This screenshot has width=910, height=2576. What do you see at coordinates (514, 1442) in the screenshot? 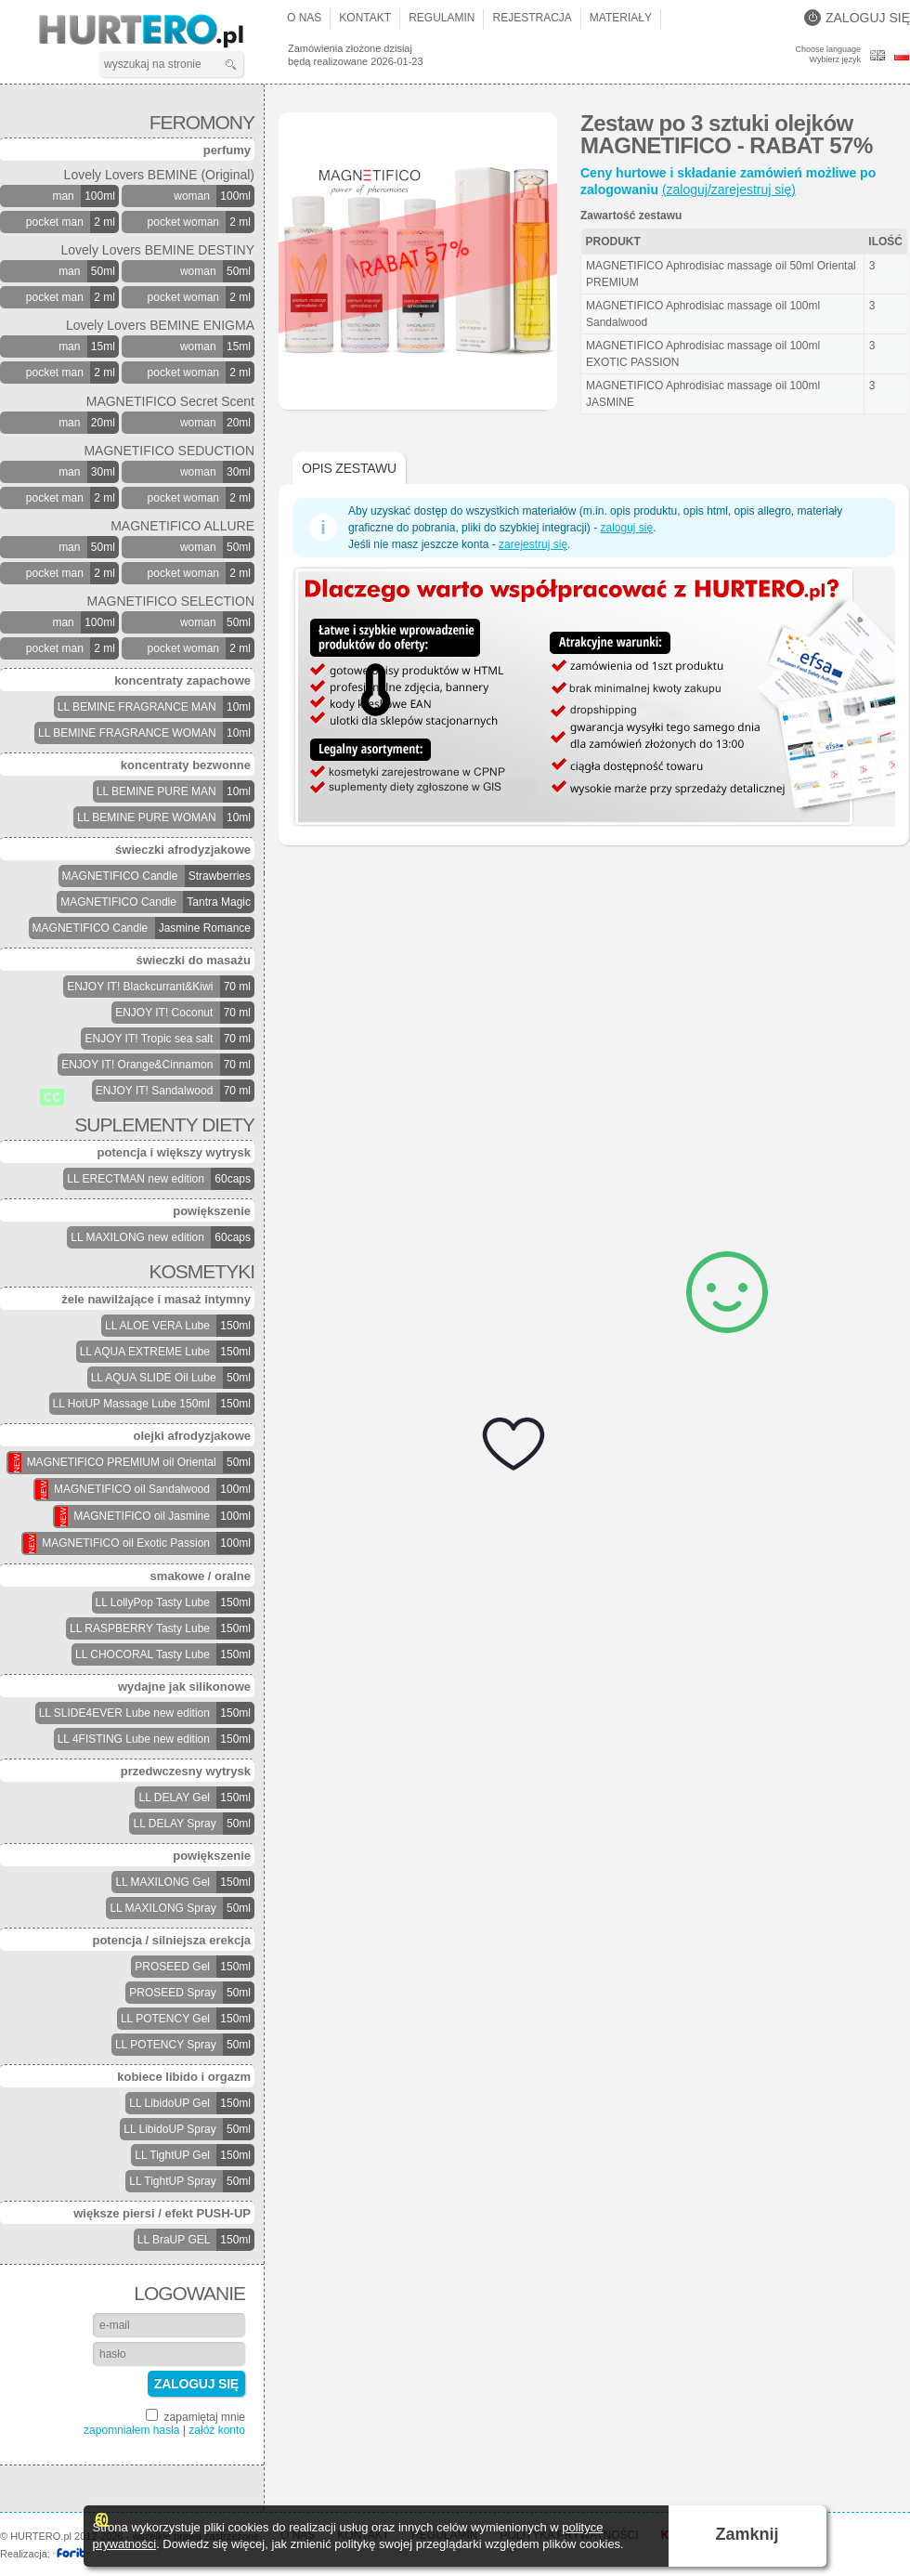
I see `add to favorites` at bounding box center [514, 1442].